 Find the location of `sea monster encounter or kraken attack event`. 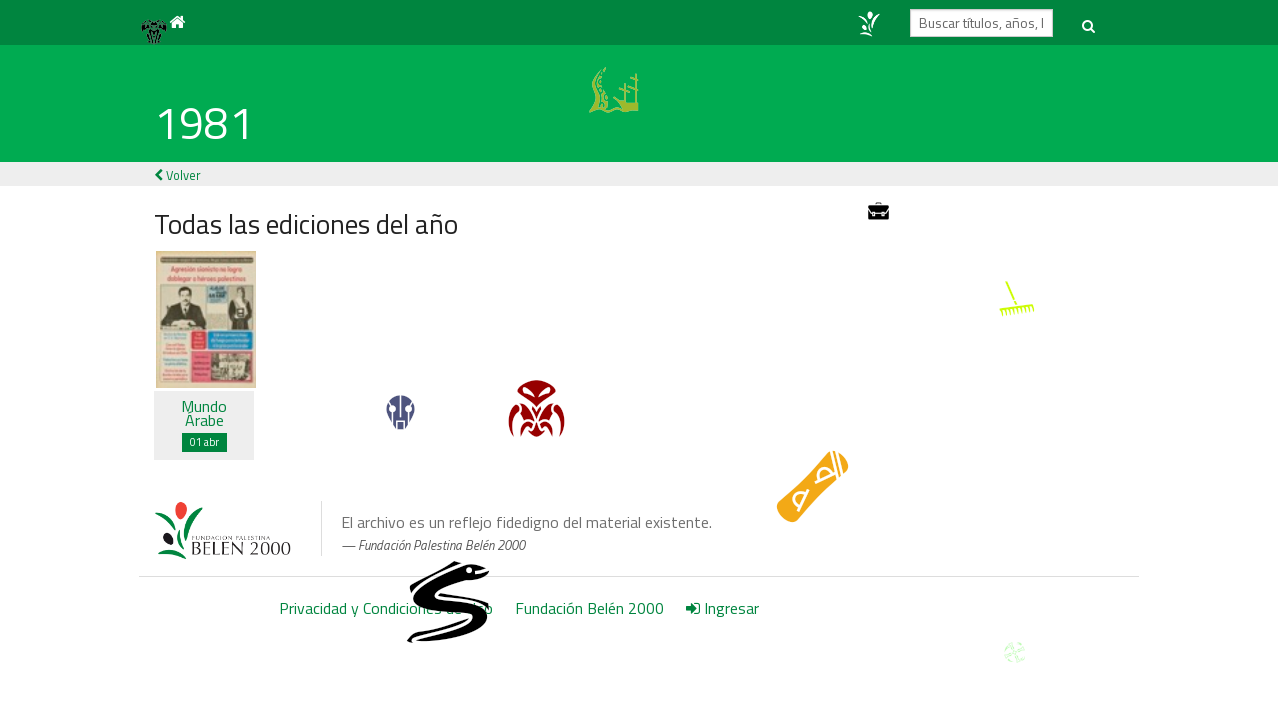

sea monster encounter or kraken attack event is located at coordinates (614, 89).